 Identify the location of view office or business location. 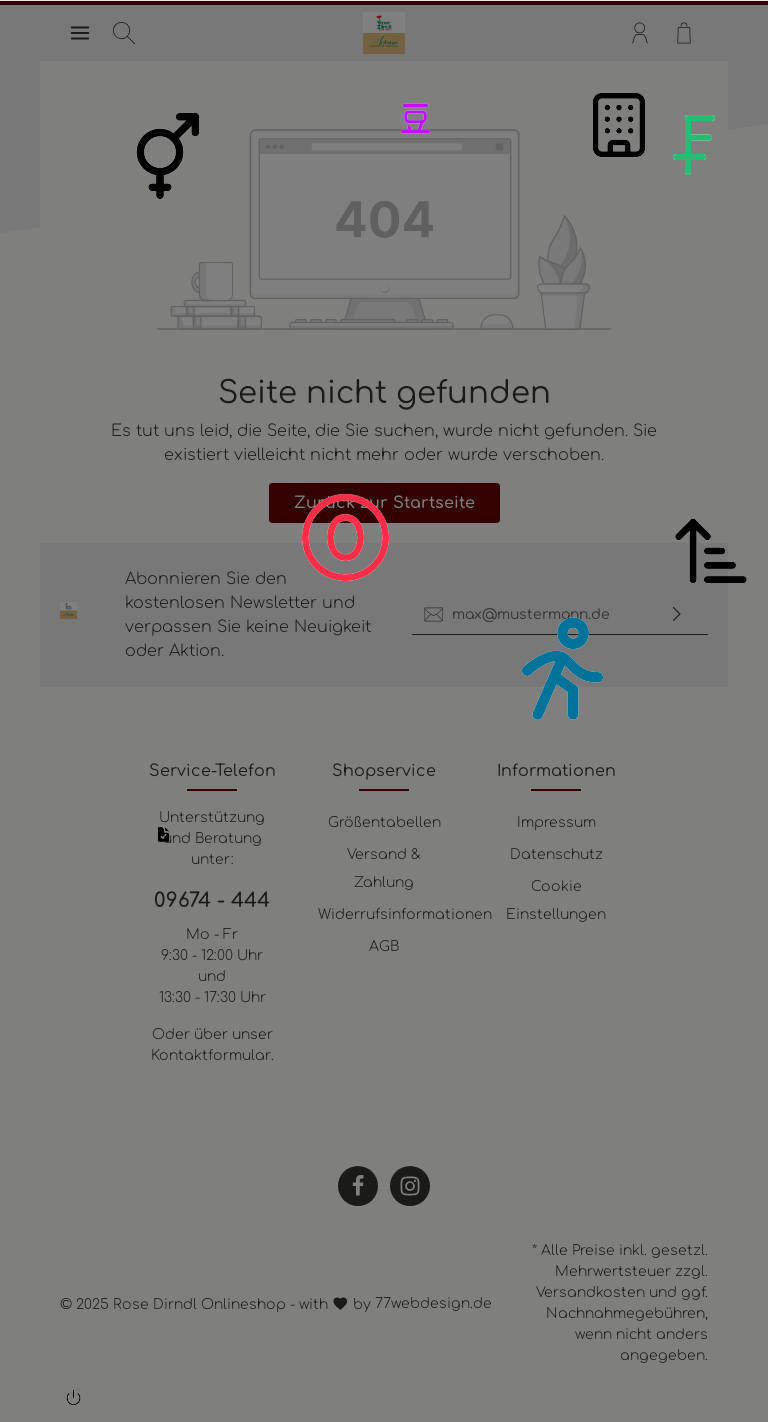
(619, 125).